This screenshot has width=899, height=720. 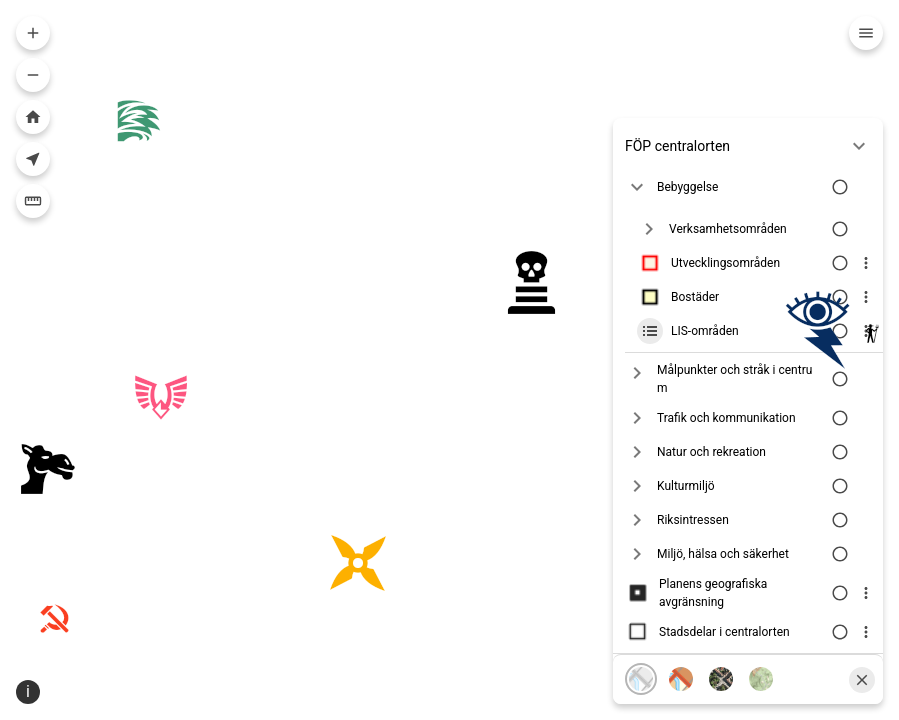 I want to click on indicates a powerful visual effect or shocking revelation, so click(x=818, y=330).